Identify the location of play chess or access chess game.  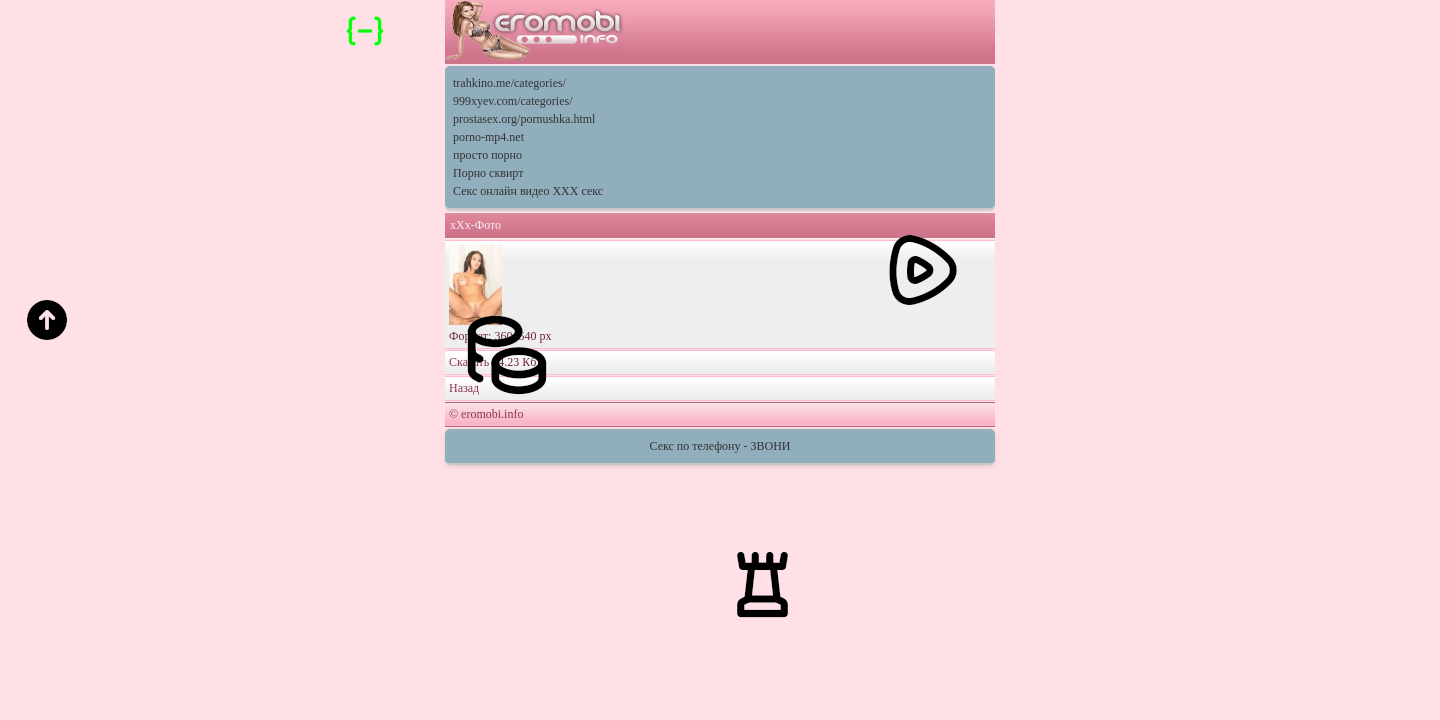
(762, 584).